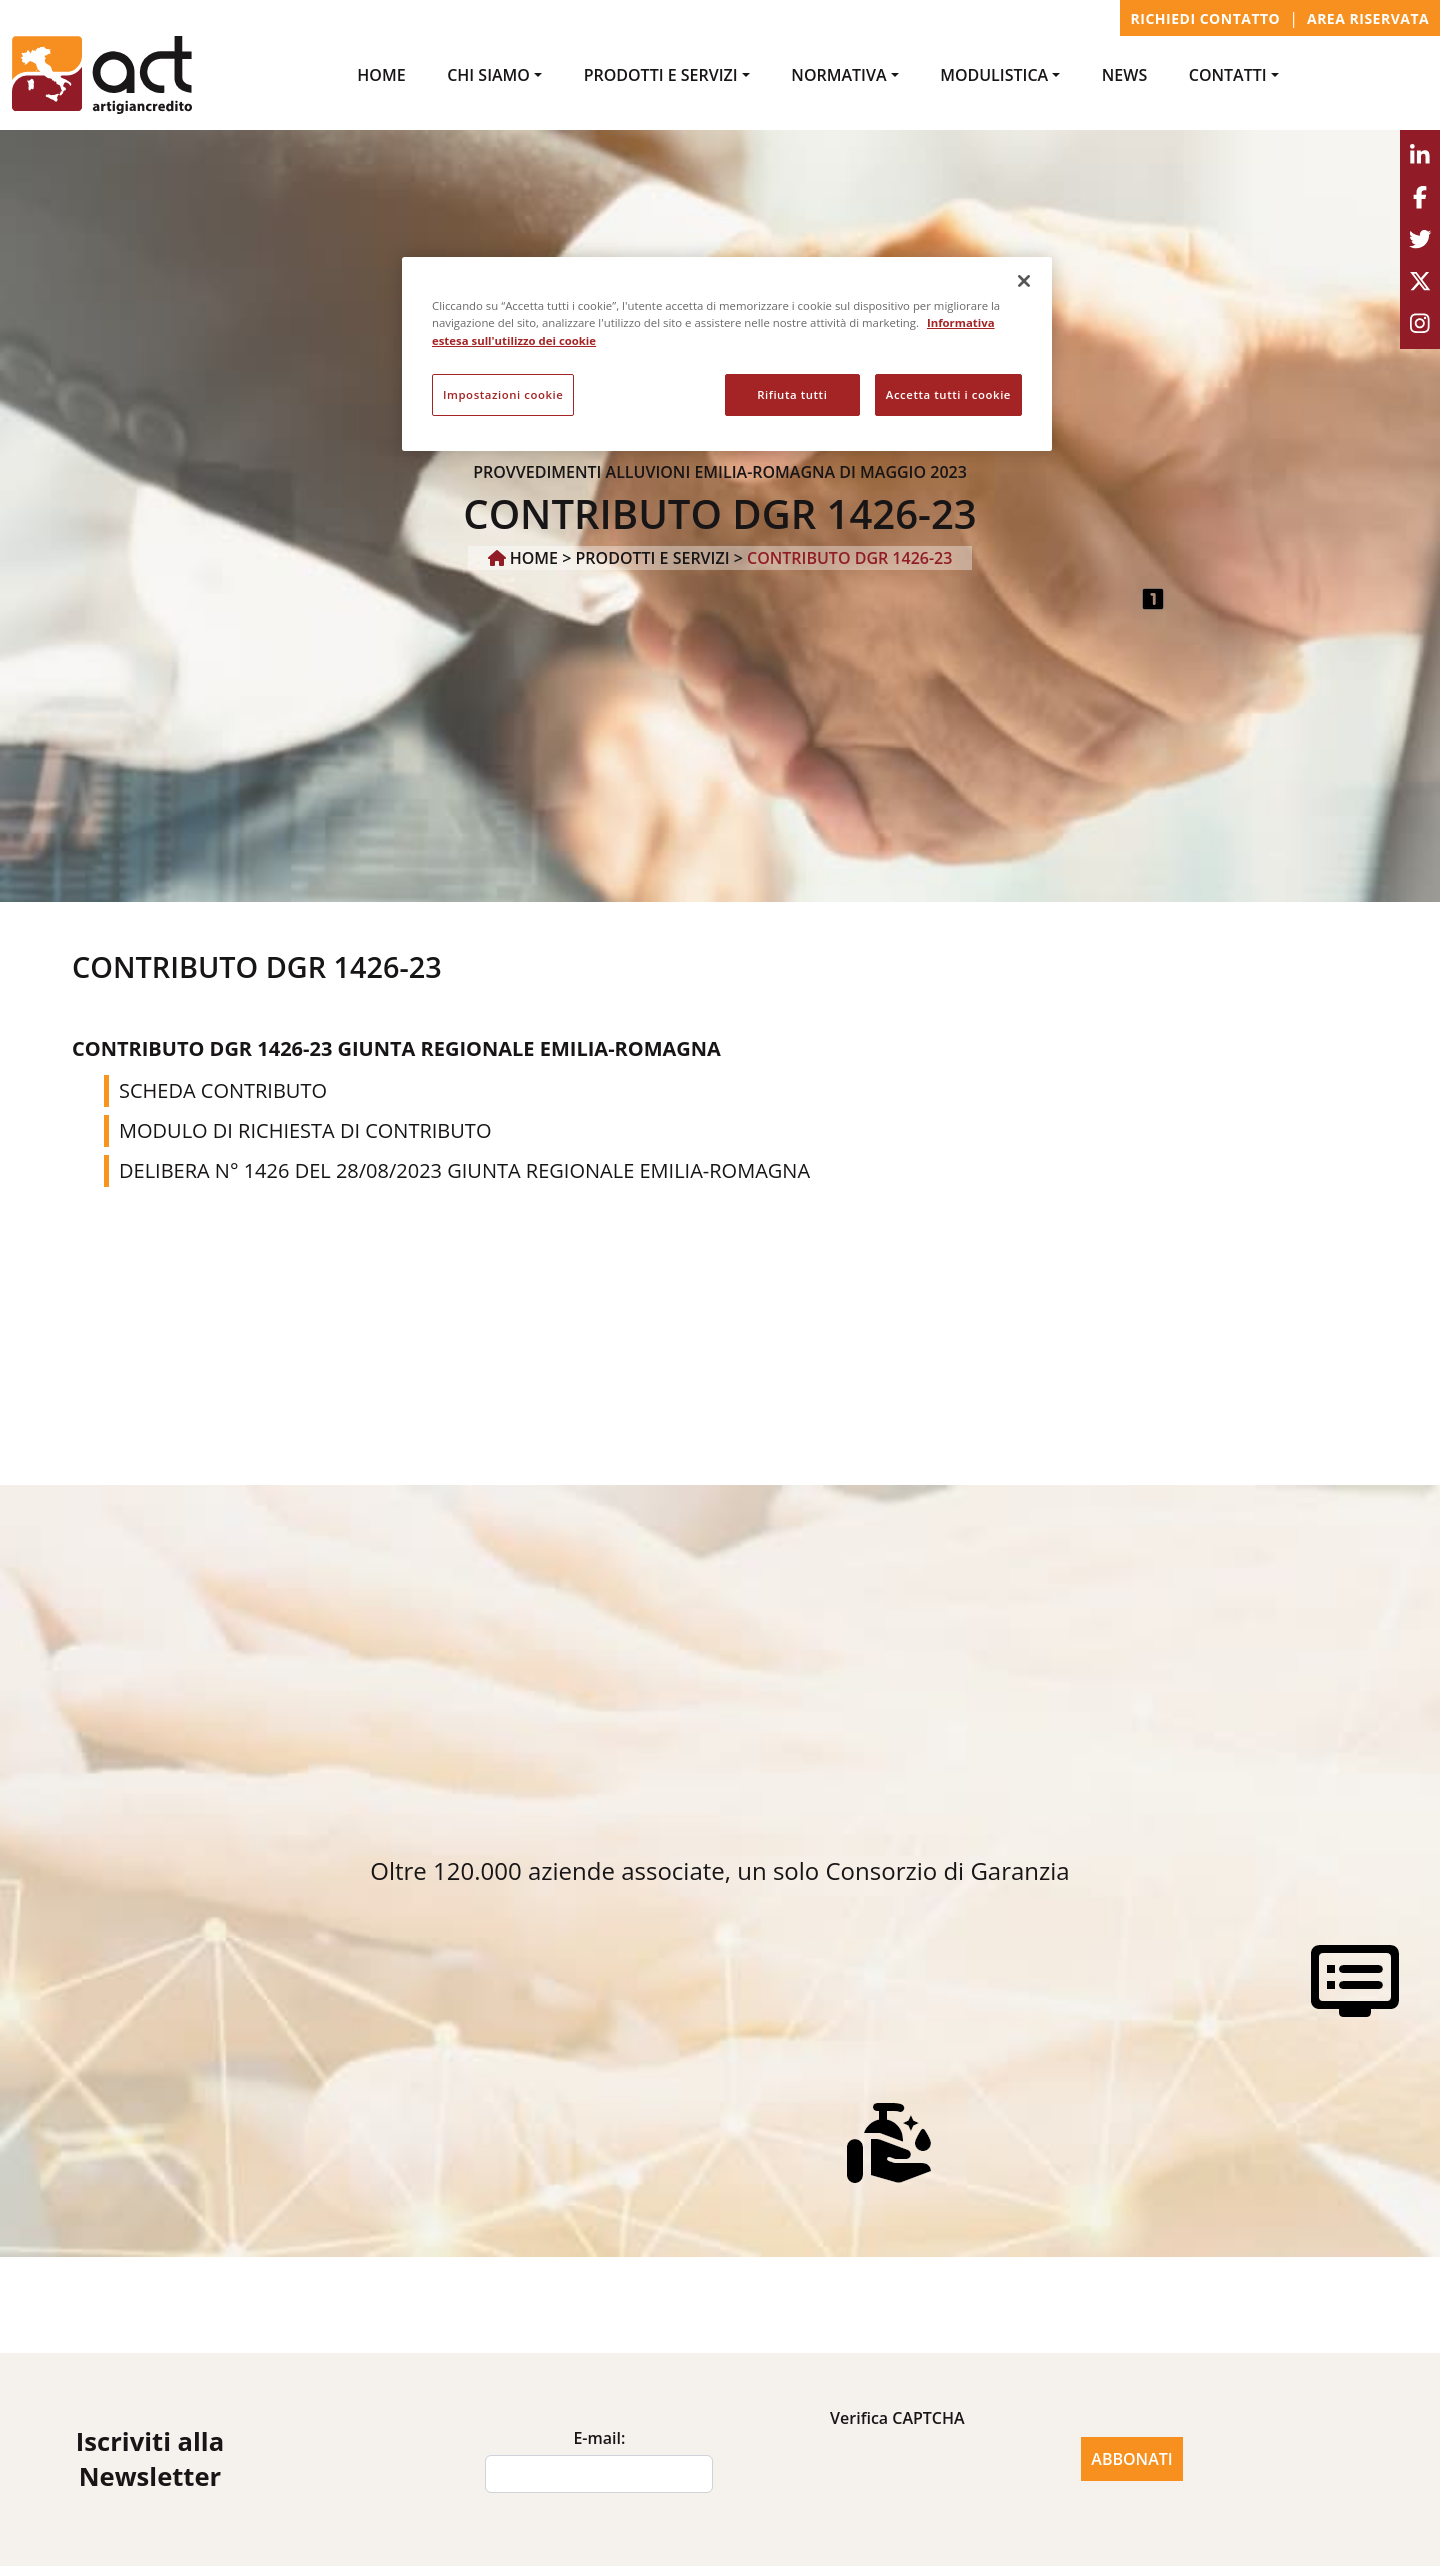  I want to click on hand washing or hygiene reminder, so click(891, 2143).